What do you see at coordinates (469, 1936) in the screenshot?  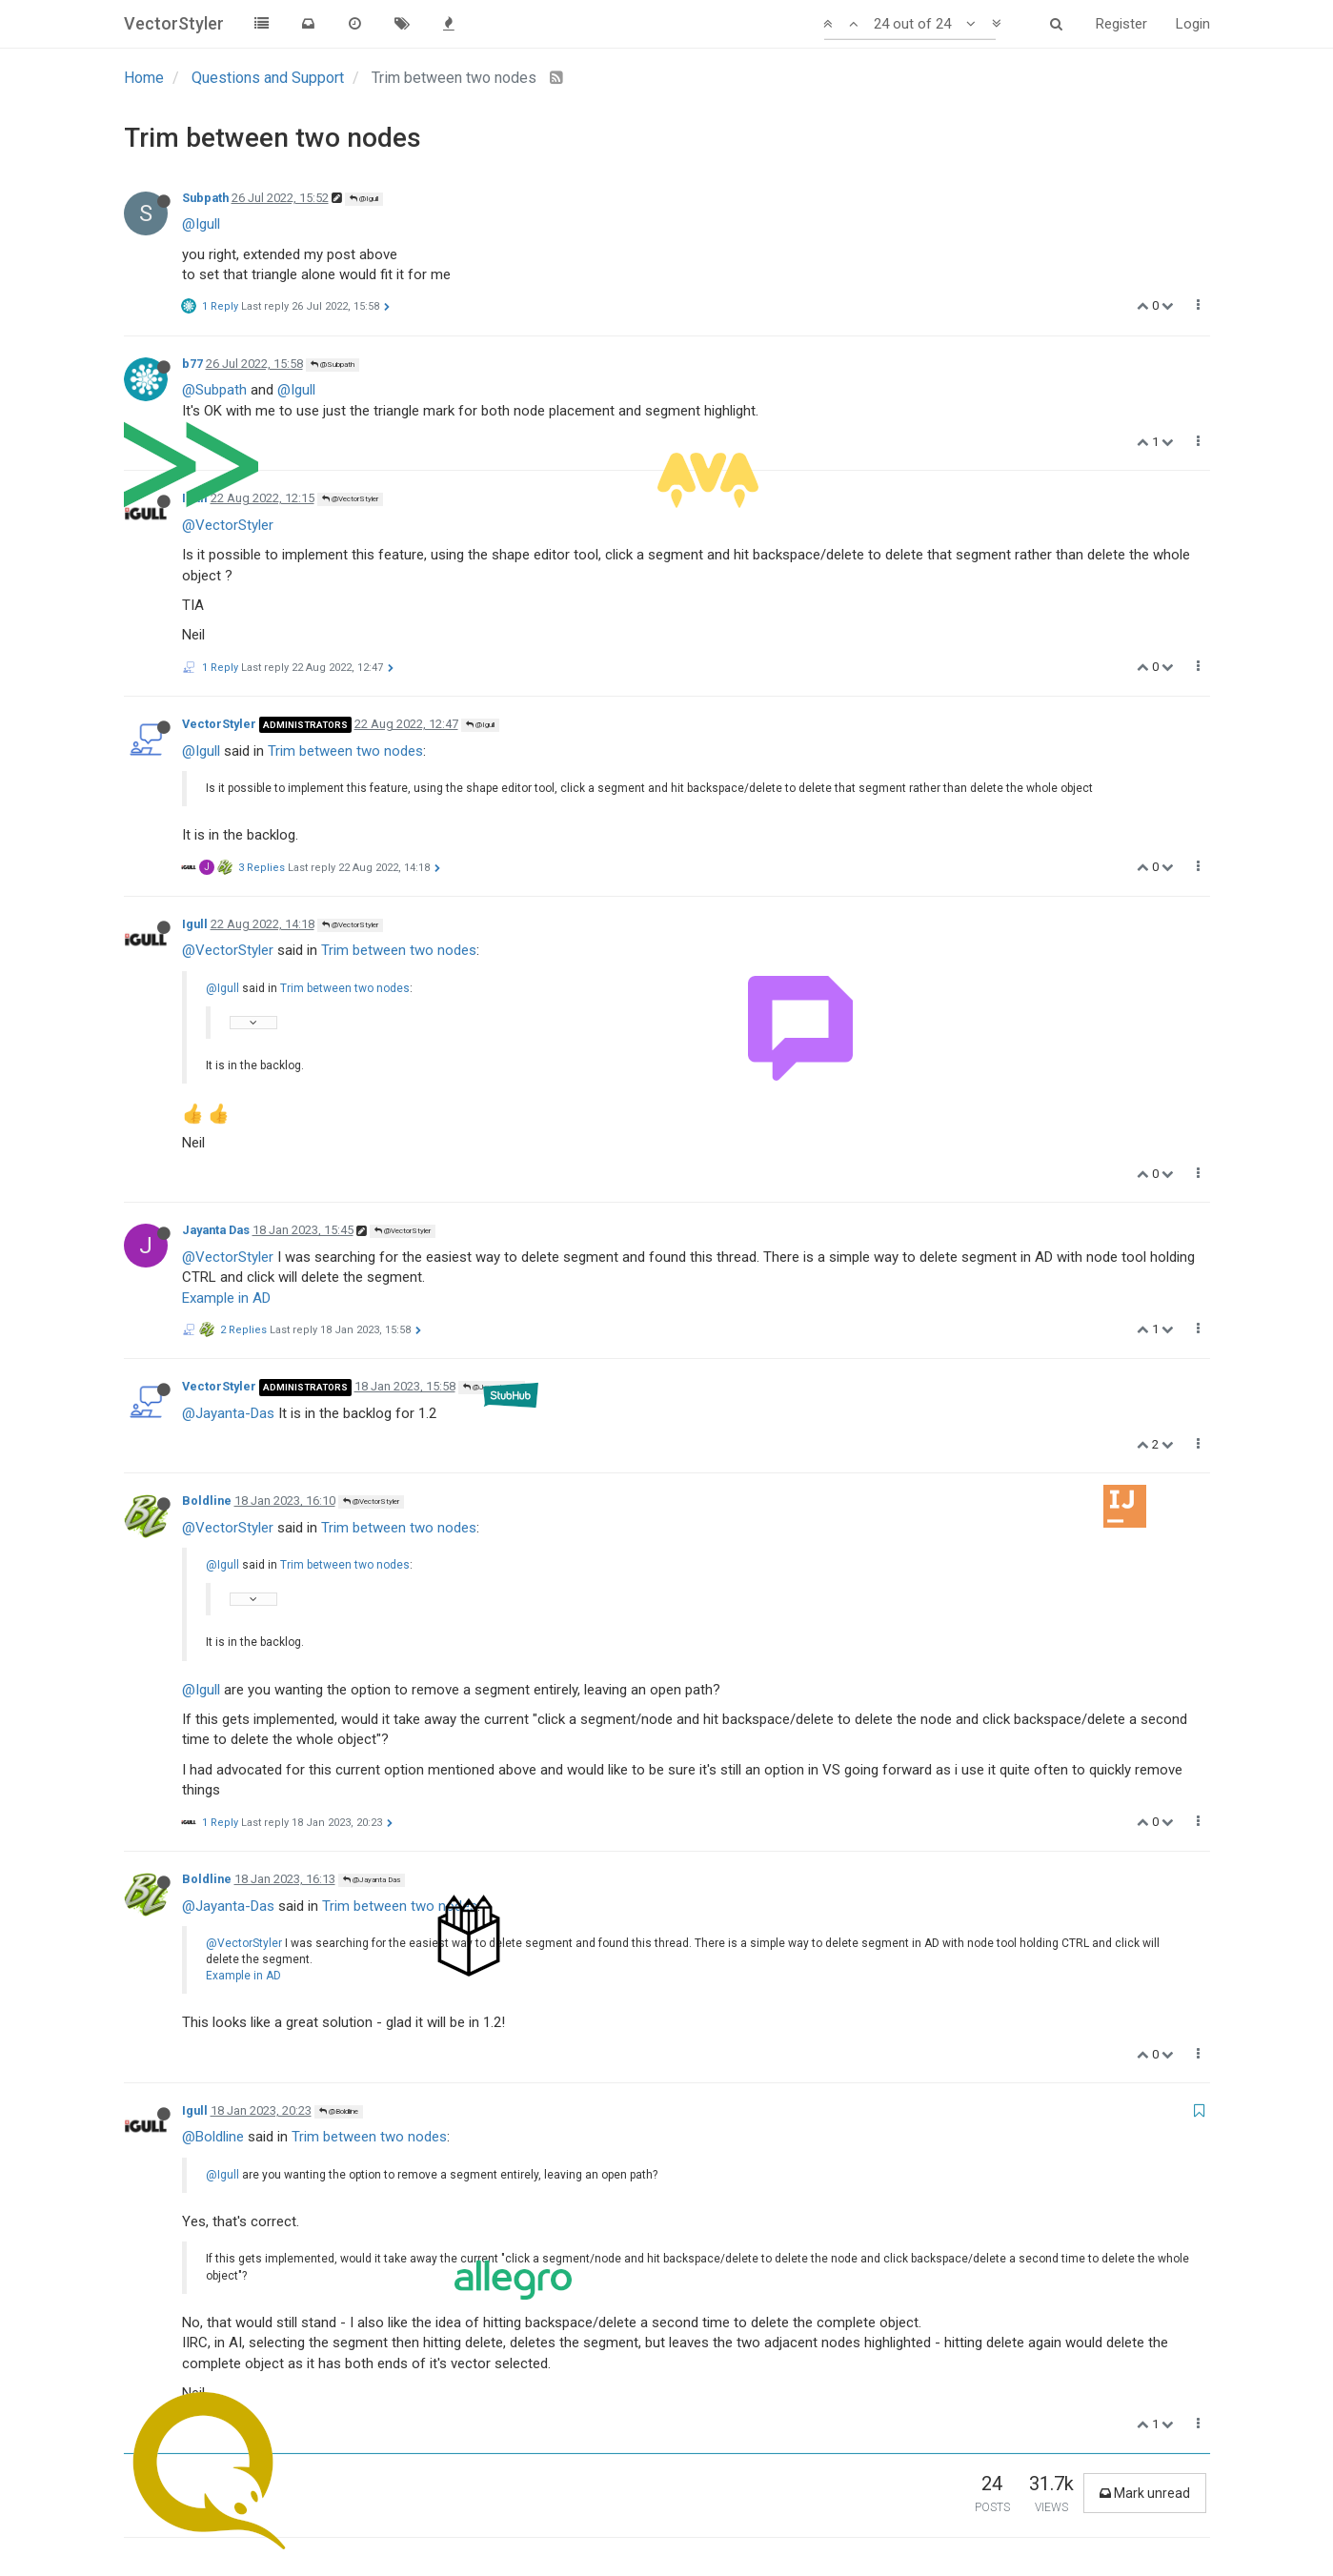 I see `open Penpot design application` at bounding box center [469, 1936].